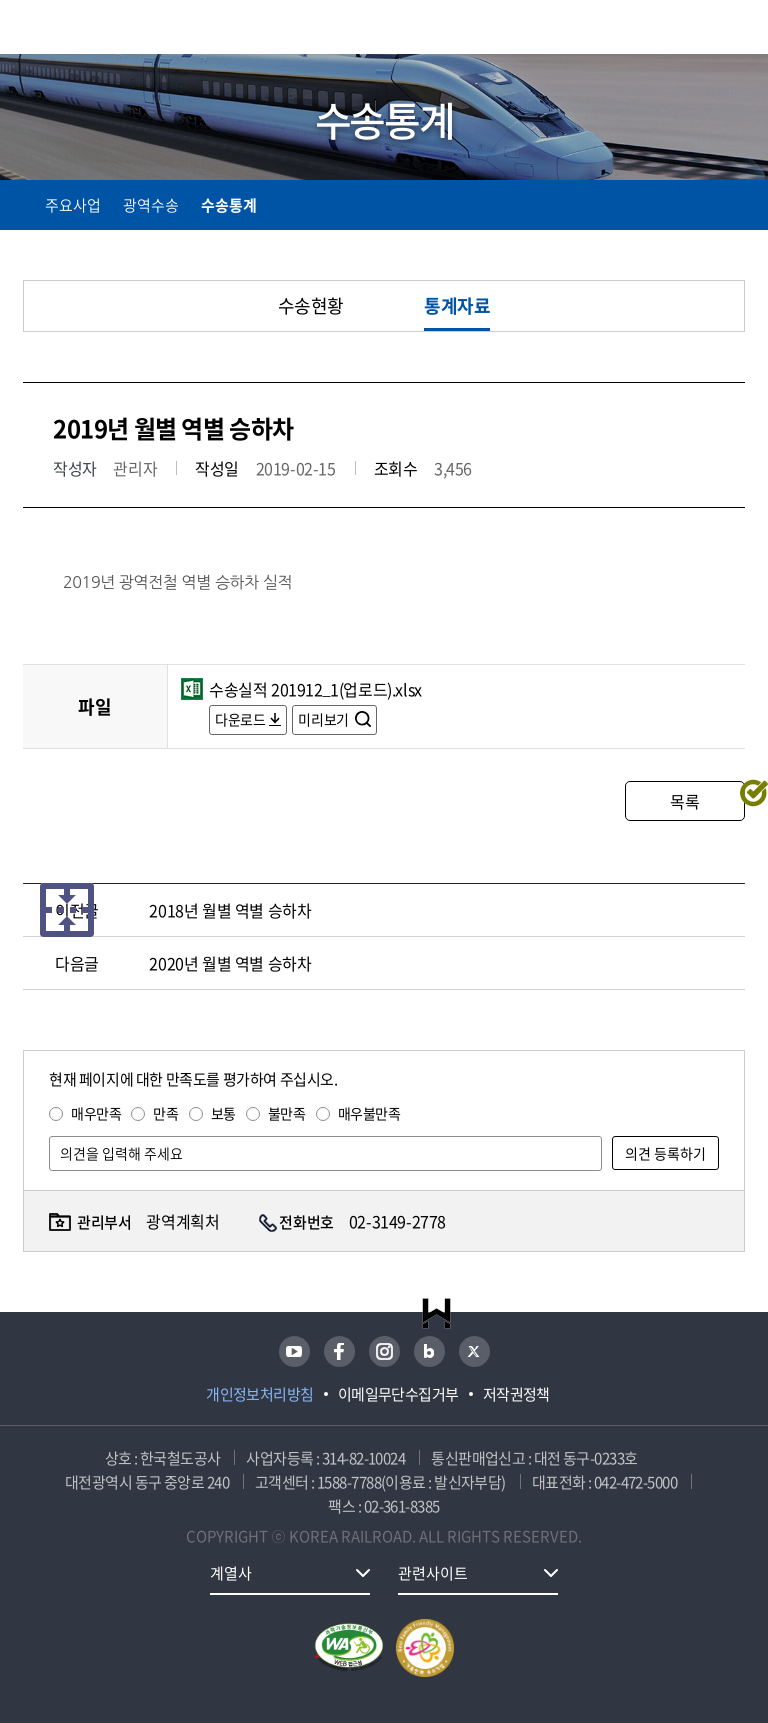 The image size is (768, 1723). I want to click on merge cells vertically in a table or spreadsheet, so click(67, 910).